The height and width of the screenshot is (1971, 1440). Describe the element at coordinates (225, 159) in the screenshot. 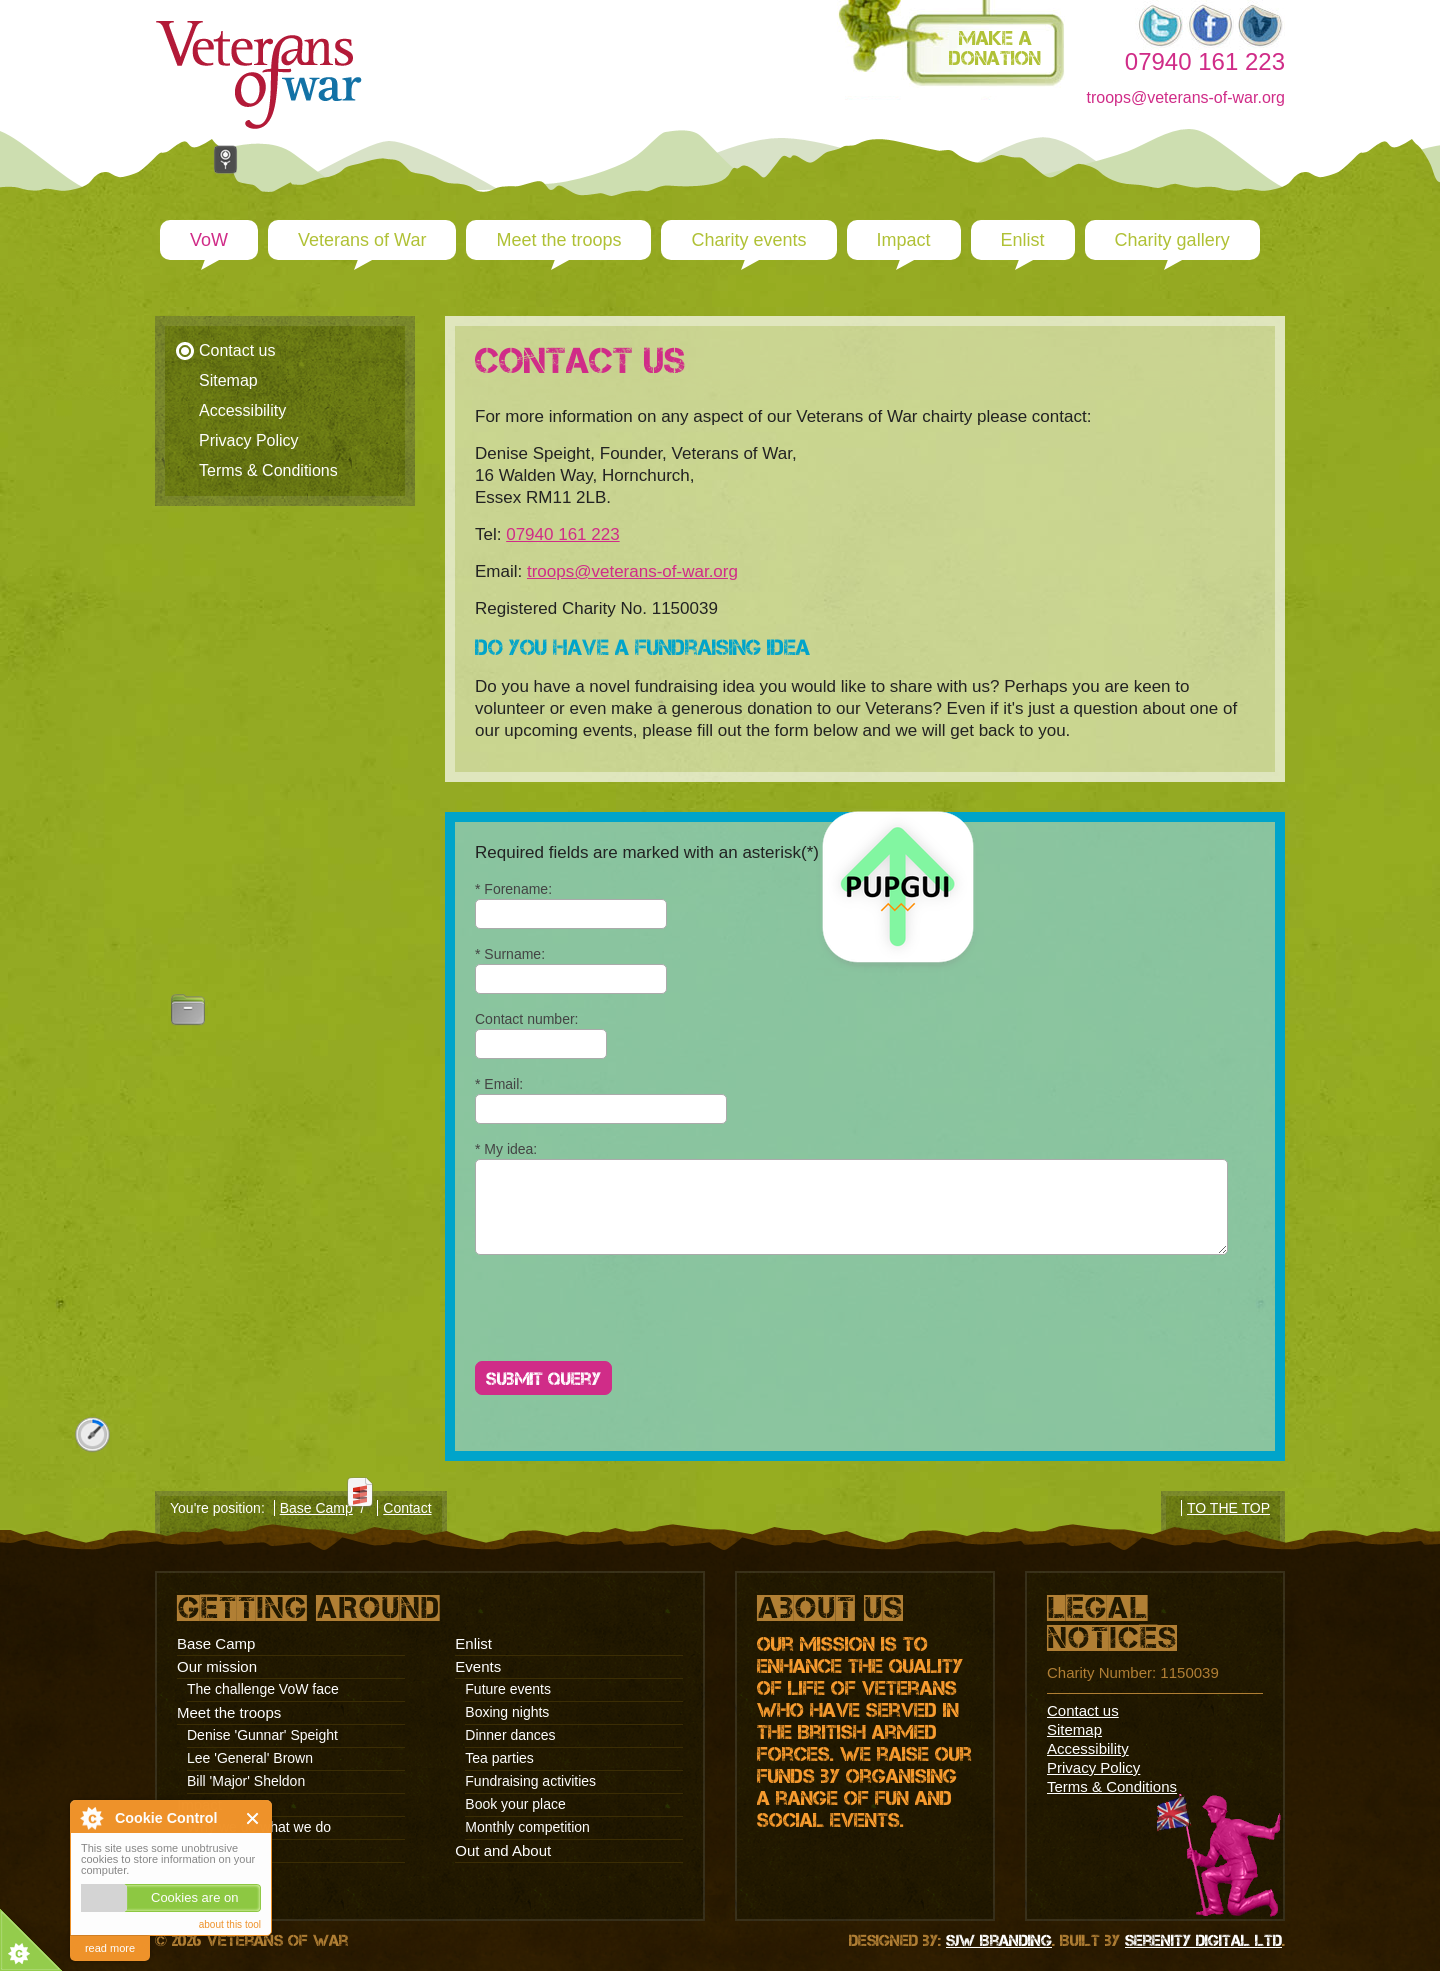

I see `open déjà dup backup application` at that location.